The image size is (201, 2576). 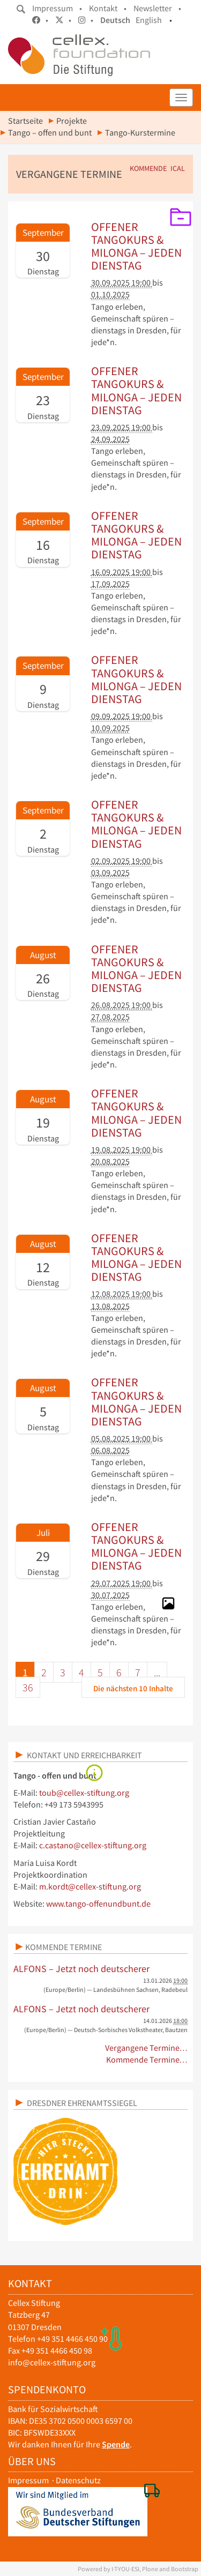 What do you see at coordinates (94, 1773) in the screenshot?
I see `view more information or details` at bounding box center [94, 1773].